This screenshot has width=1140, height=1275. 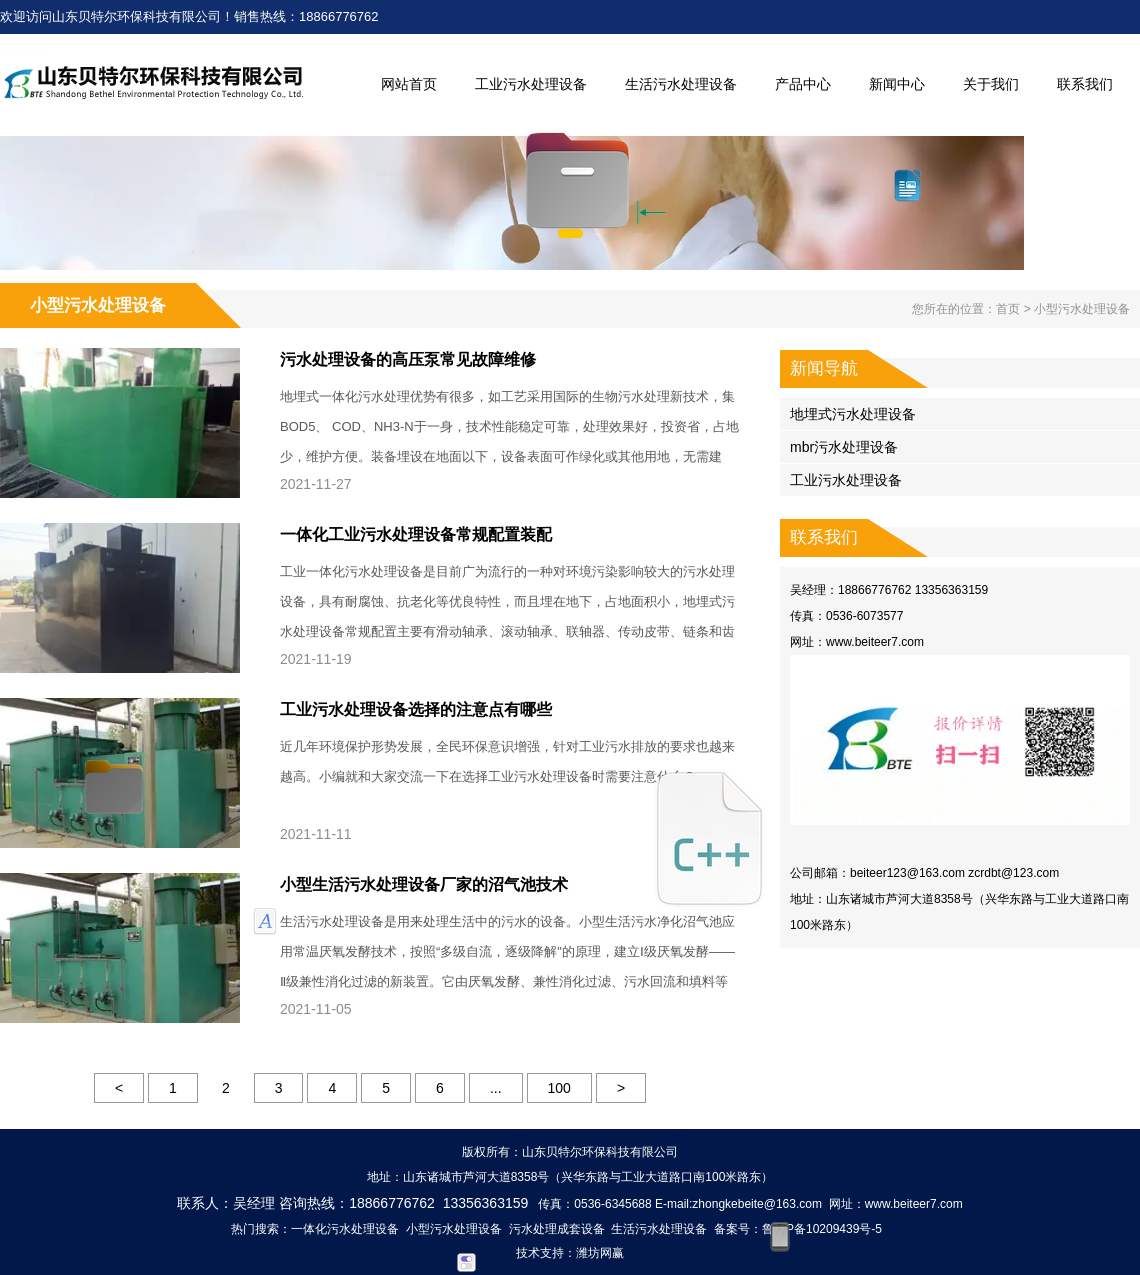 What do you see at coordinates (114, 787) in the screenshot?
I see `open folder to view contents` at bounding box center [114, 787].